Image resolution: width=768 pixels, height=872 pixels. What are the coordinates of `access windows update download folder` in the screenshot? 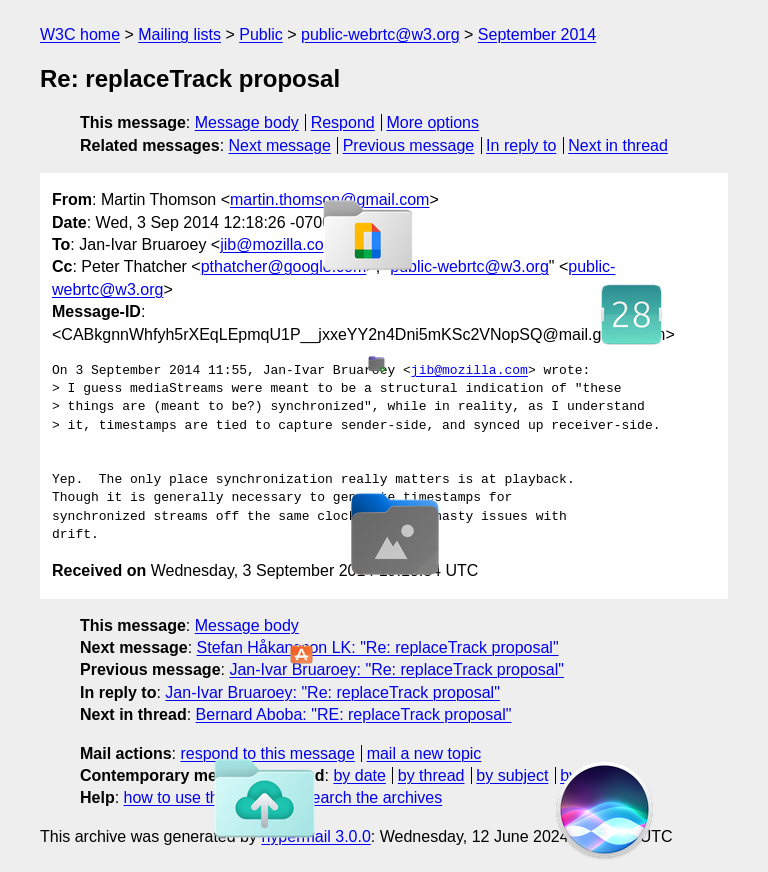 It's located at (264, 801).